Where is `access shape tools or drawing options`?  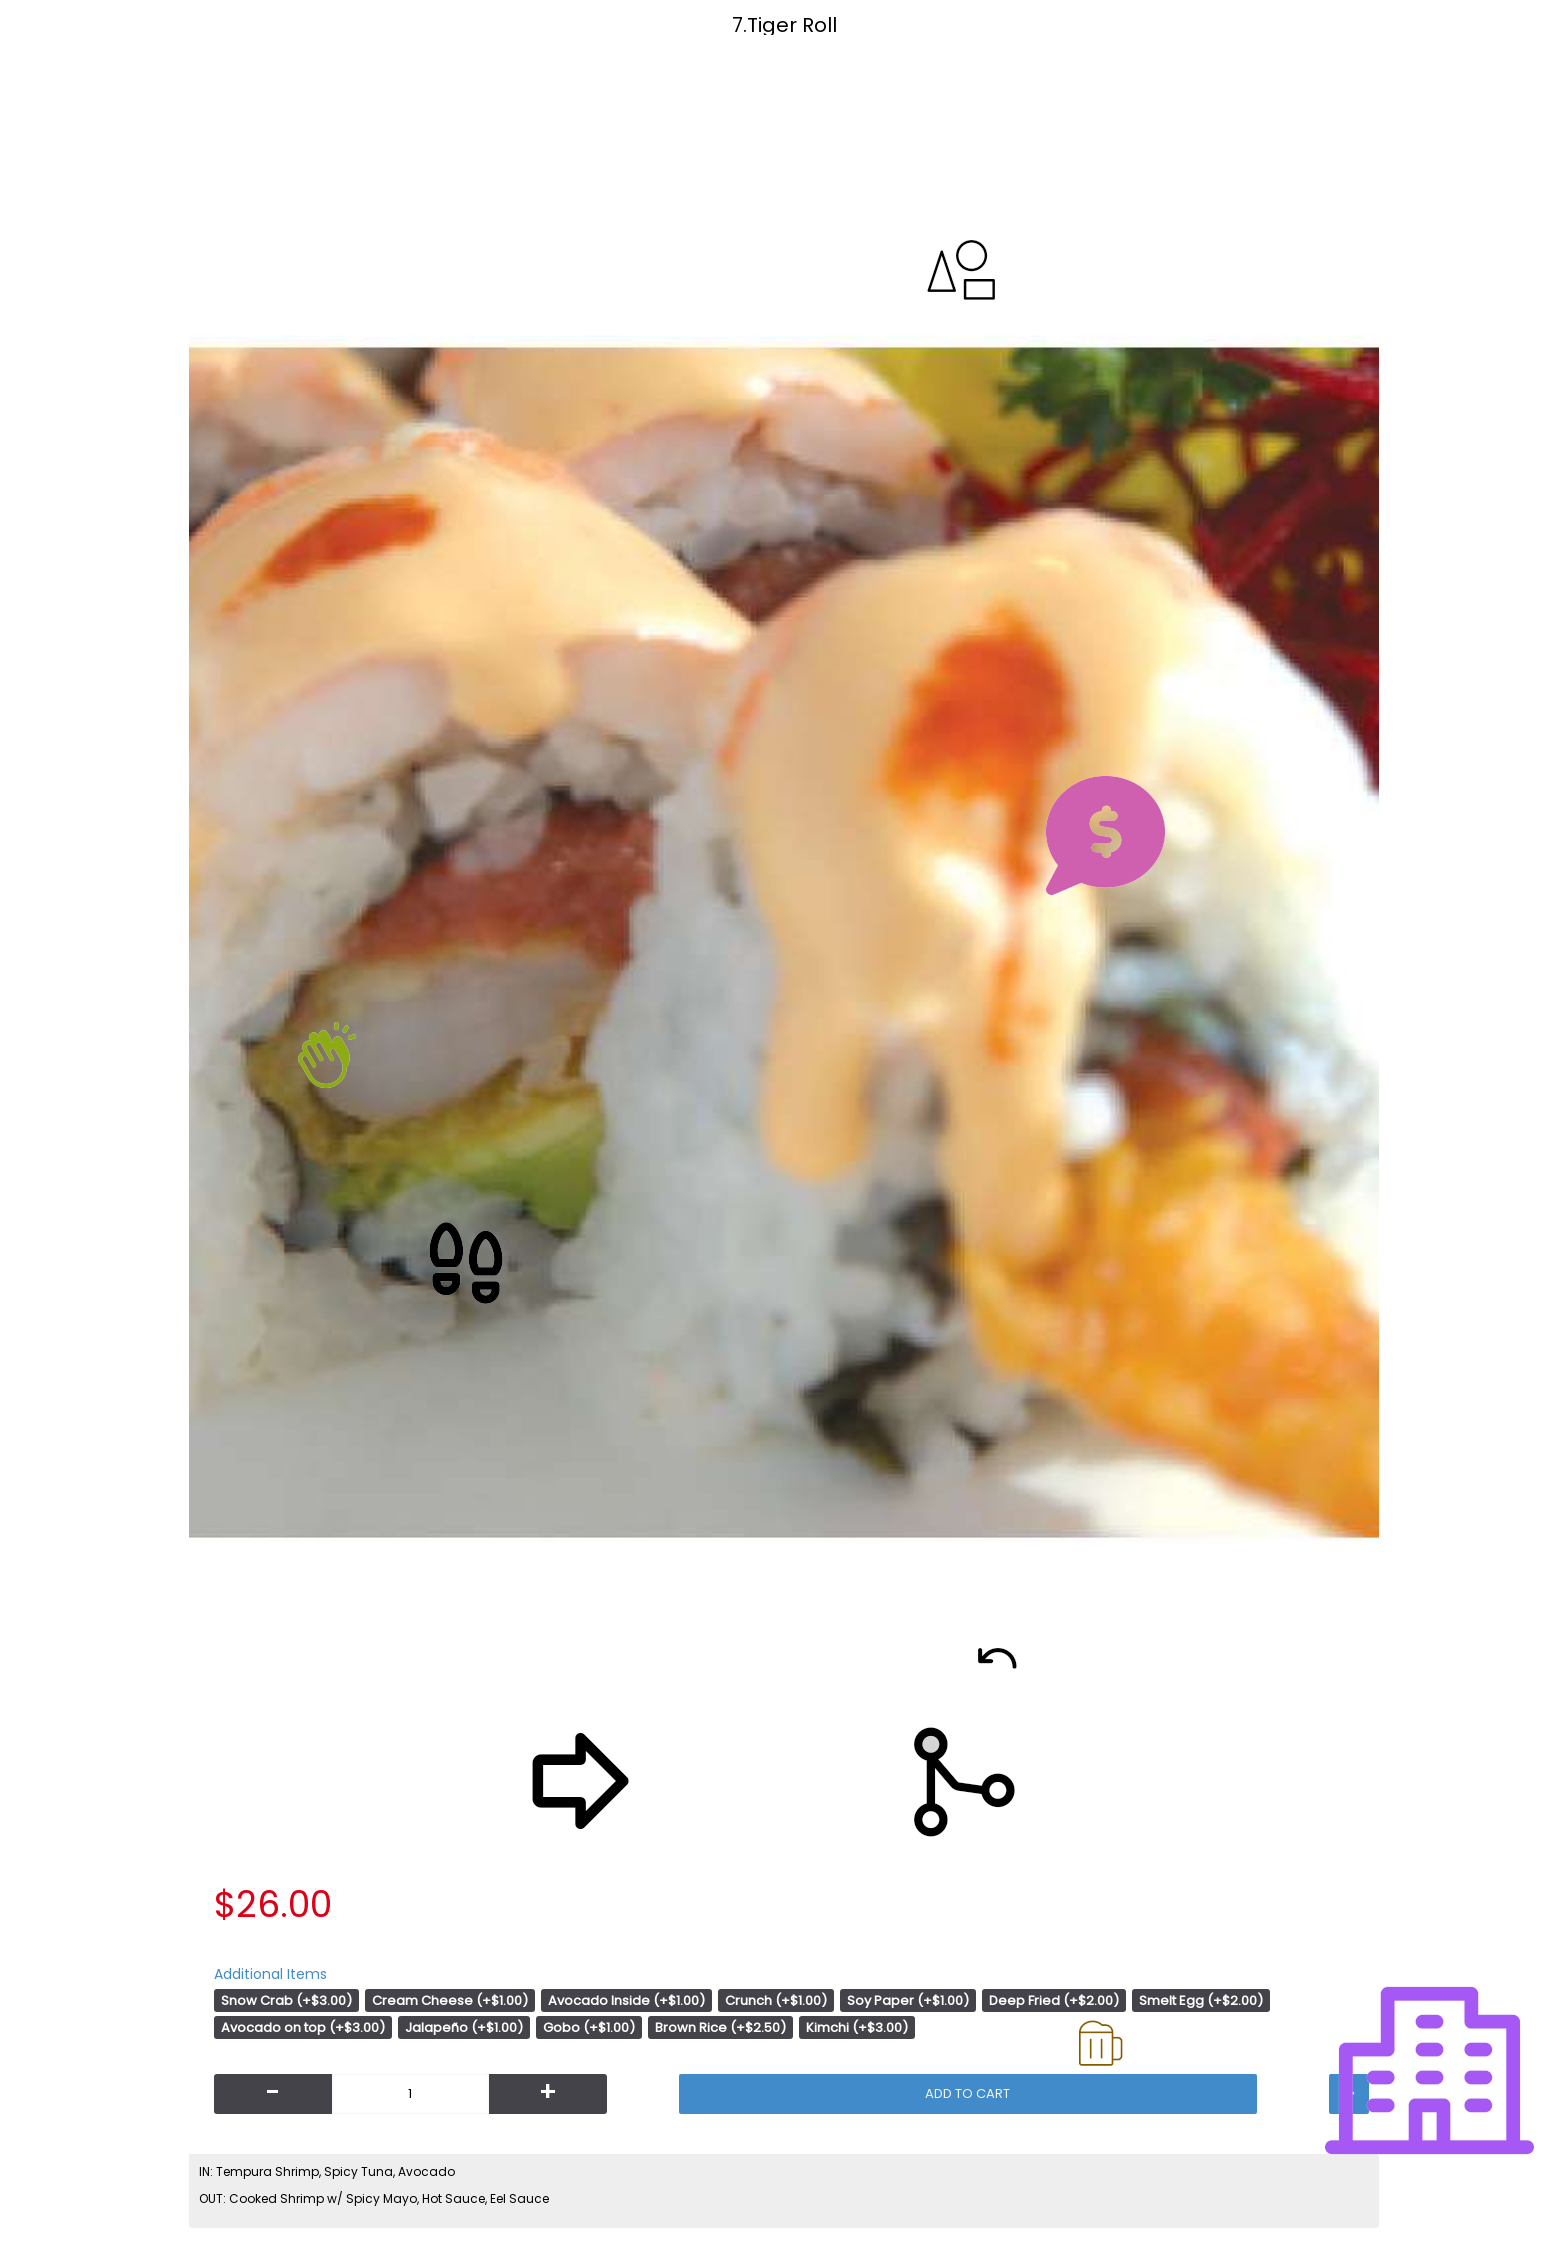 access shape tools or drawing options is located at coordinates (962, 272).